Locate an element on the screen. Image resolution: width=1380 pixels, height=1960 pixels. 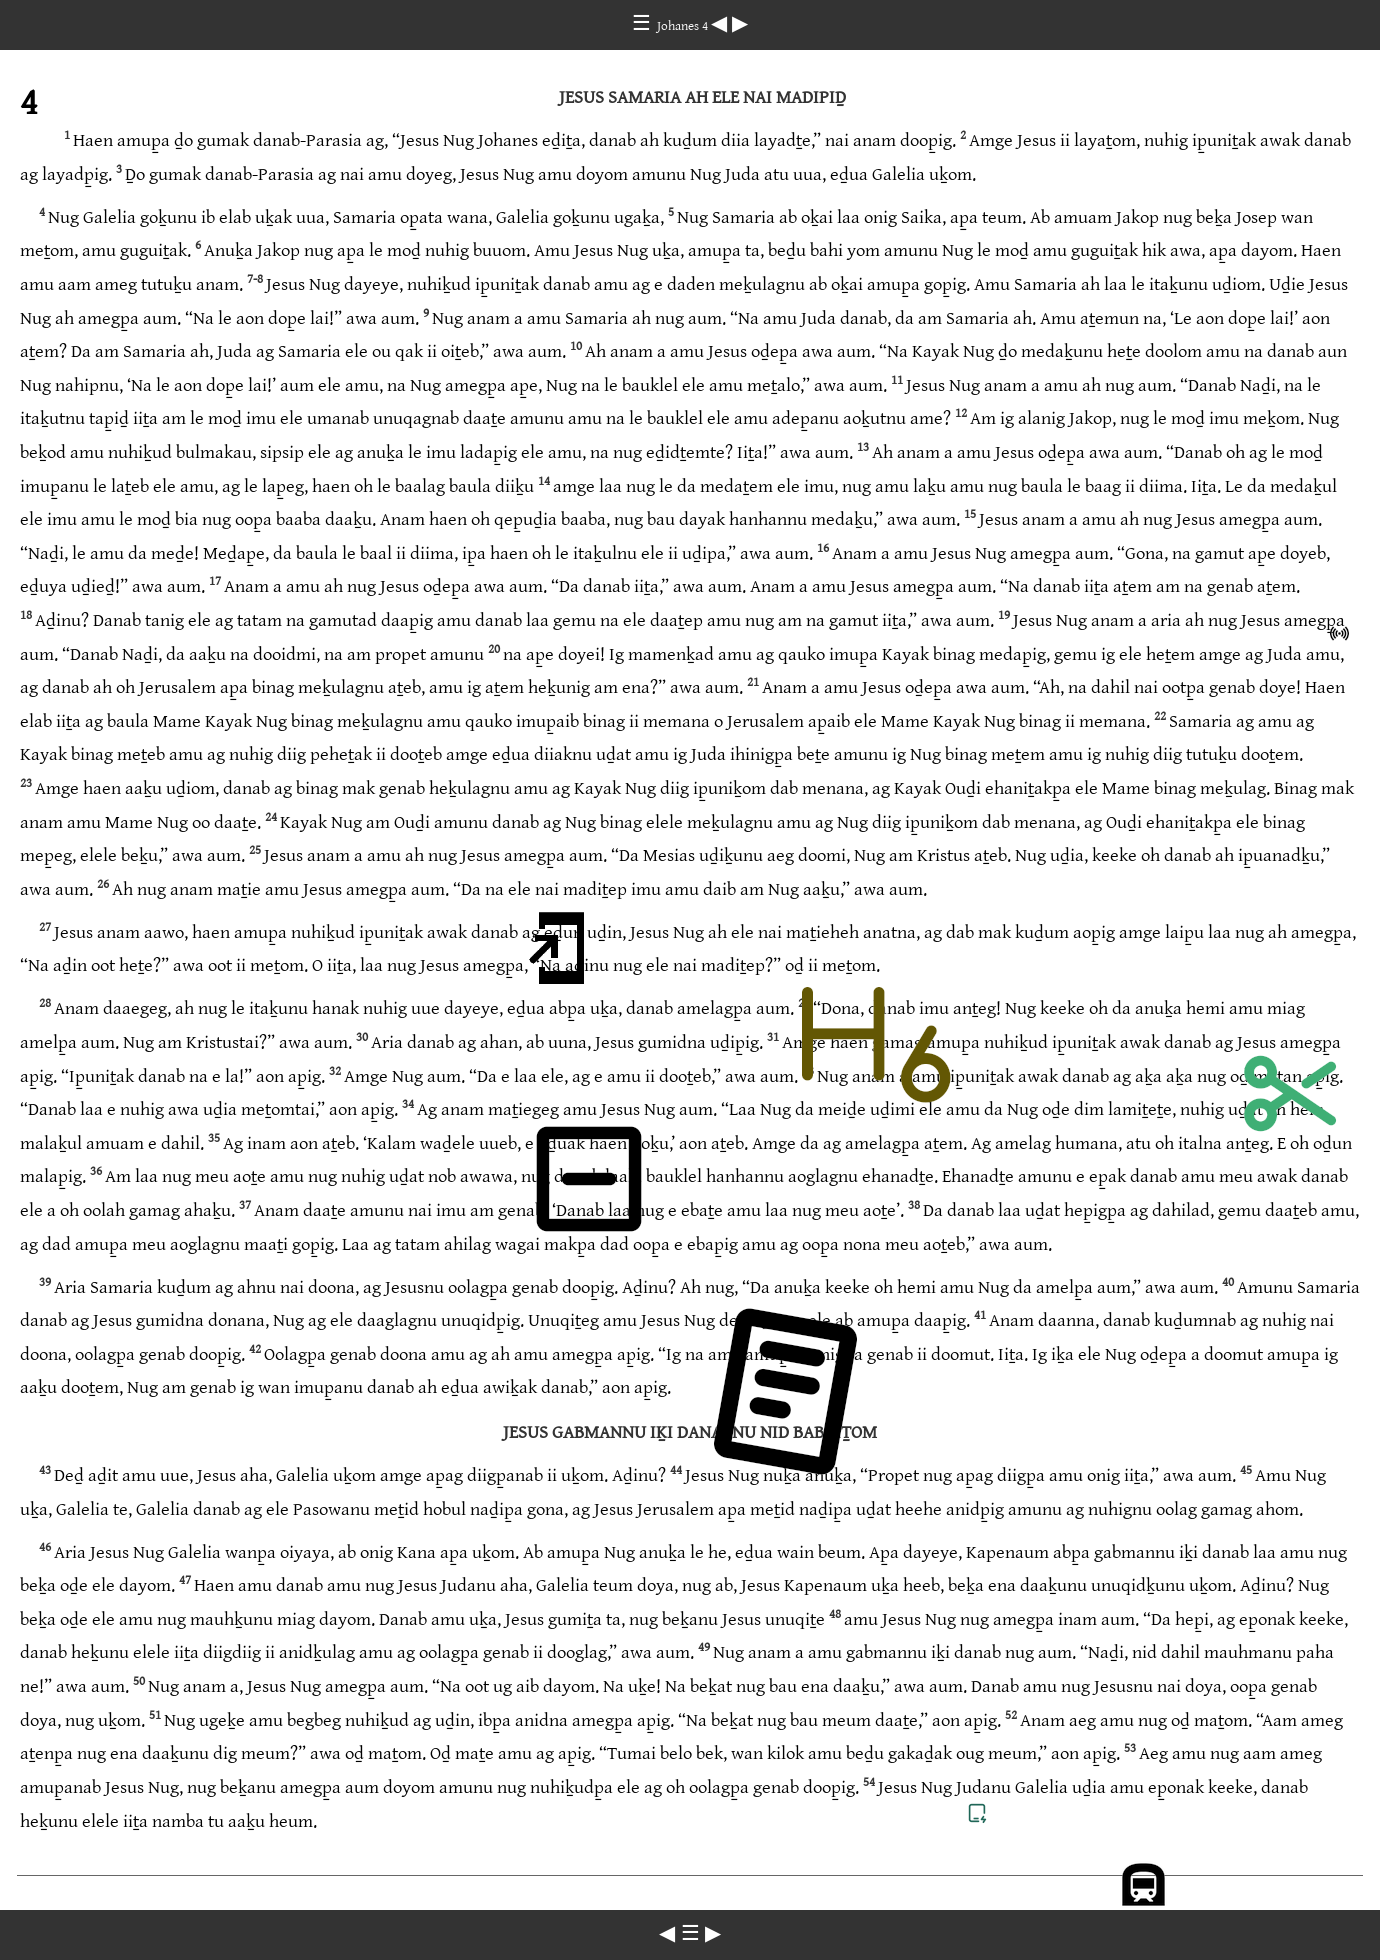
iPad charging status is located at coordinates (977, 1813).